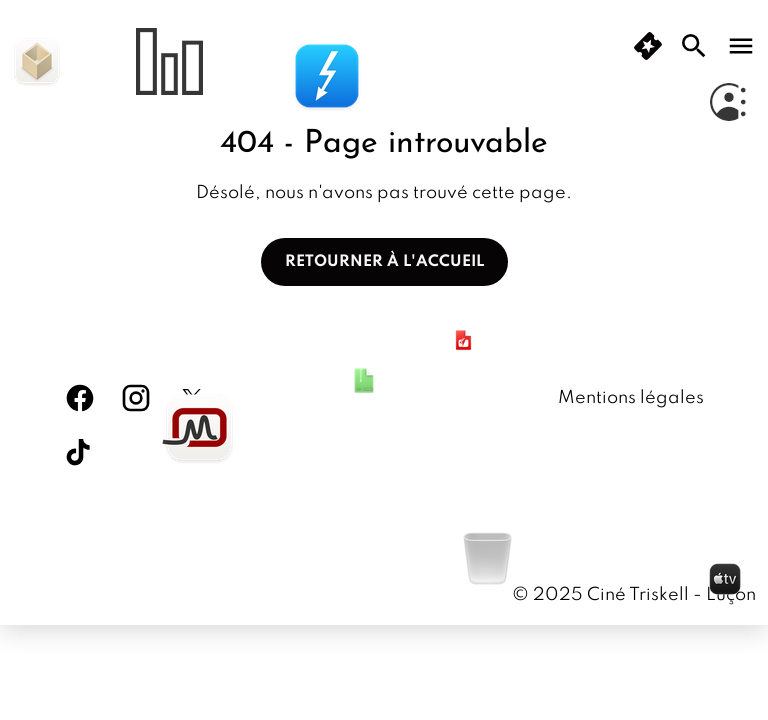 This screenshot has width=768, height=720. Describe the element at coordinates (725, 579) in the screenshot. I see `open the Apple TV app` at that location.